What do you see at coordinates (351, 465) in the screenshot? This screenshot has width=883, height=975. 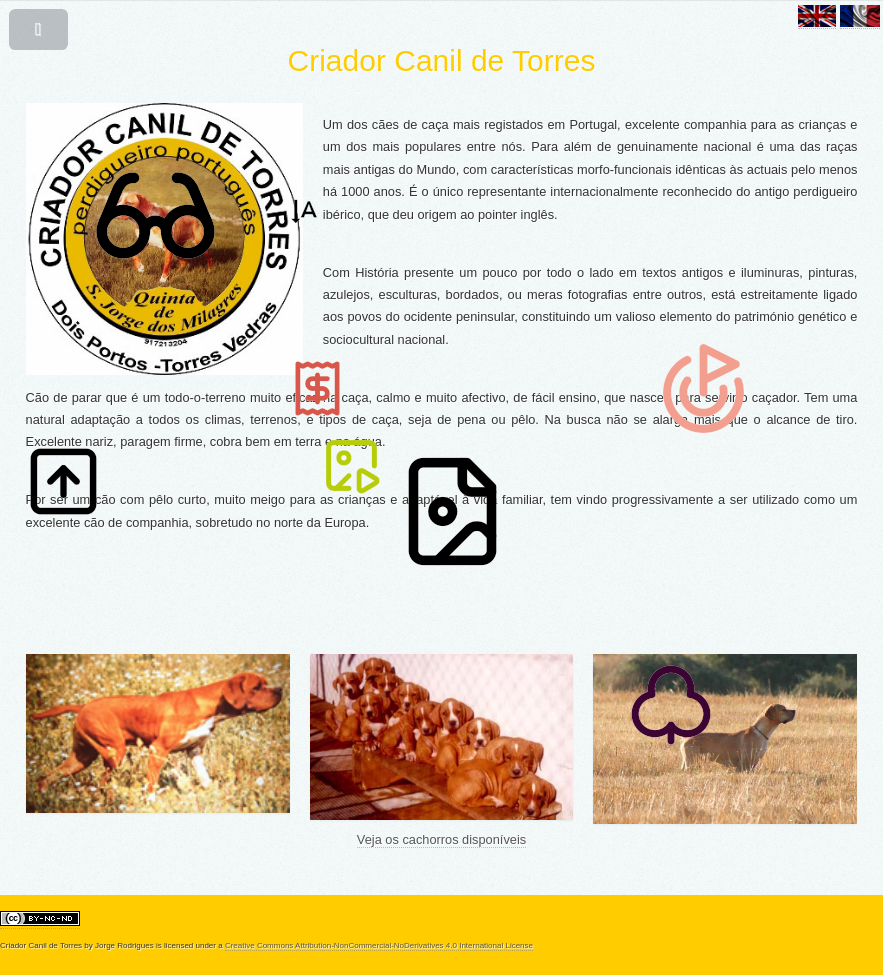 I see `play a slideshow or image gallery` at bounding box center [351, 465].